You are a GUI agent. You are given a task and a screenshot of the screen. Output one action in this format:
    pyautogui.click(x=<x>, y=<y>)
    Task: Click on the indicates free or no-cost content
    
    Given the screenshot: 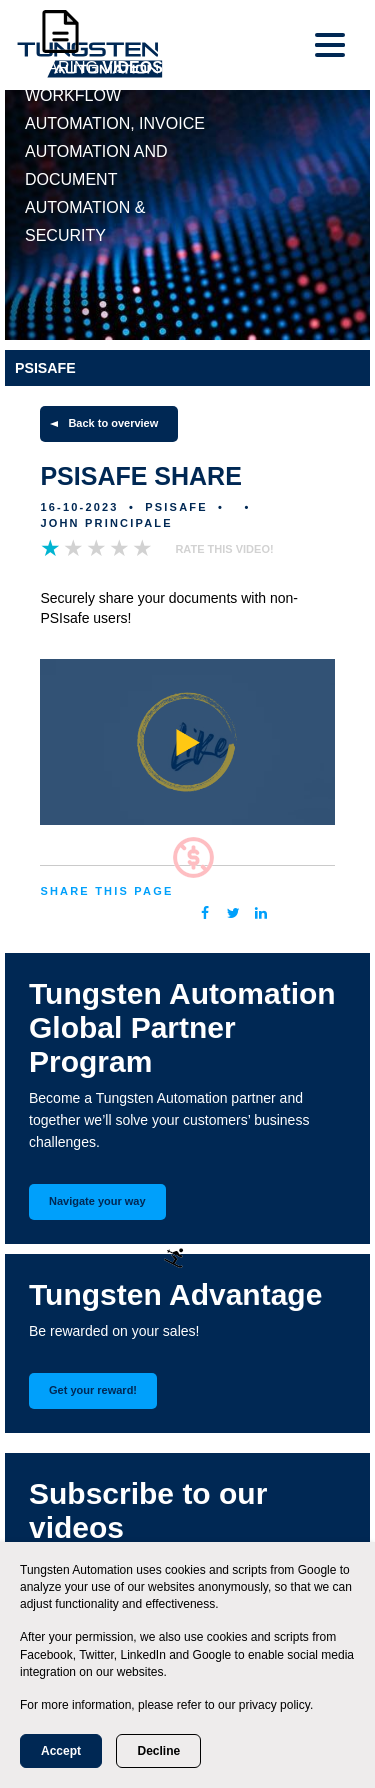 What is the action you would take?
    pyautogui.click(x=193, y=857)
    